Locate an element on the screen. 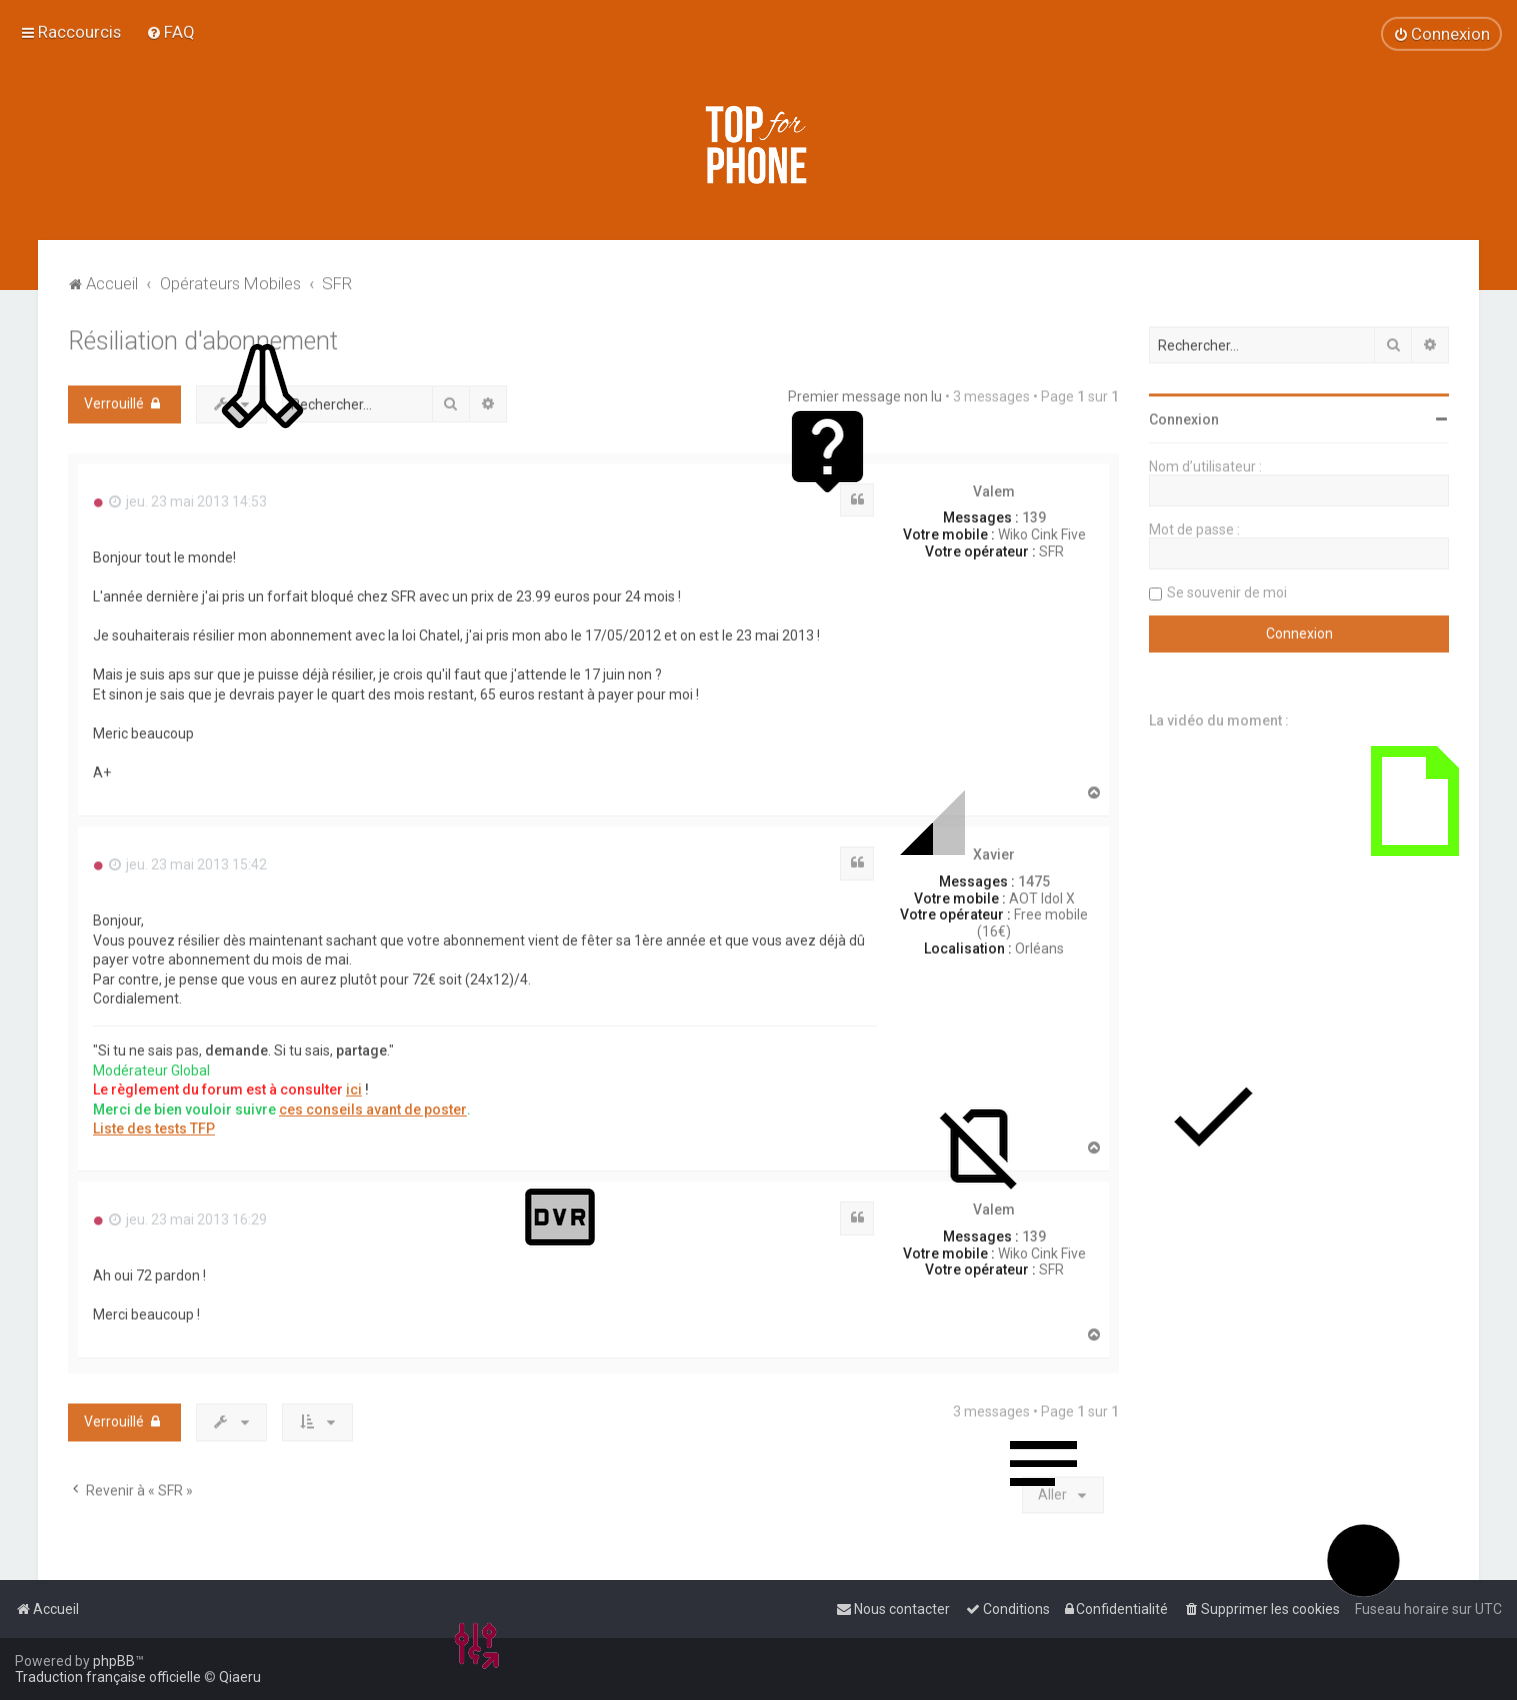 This screenshot has width=1517, height=1700. access live help or support chat is located at coordinates (827, 450).